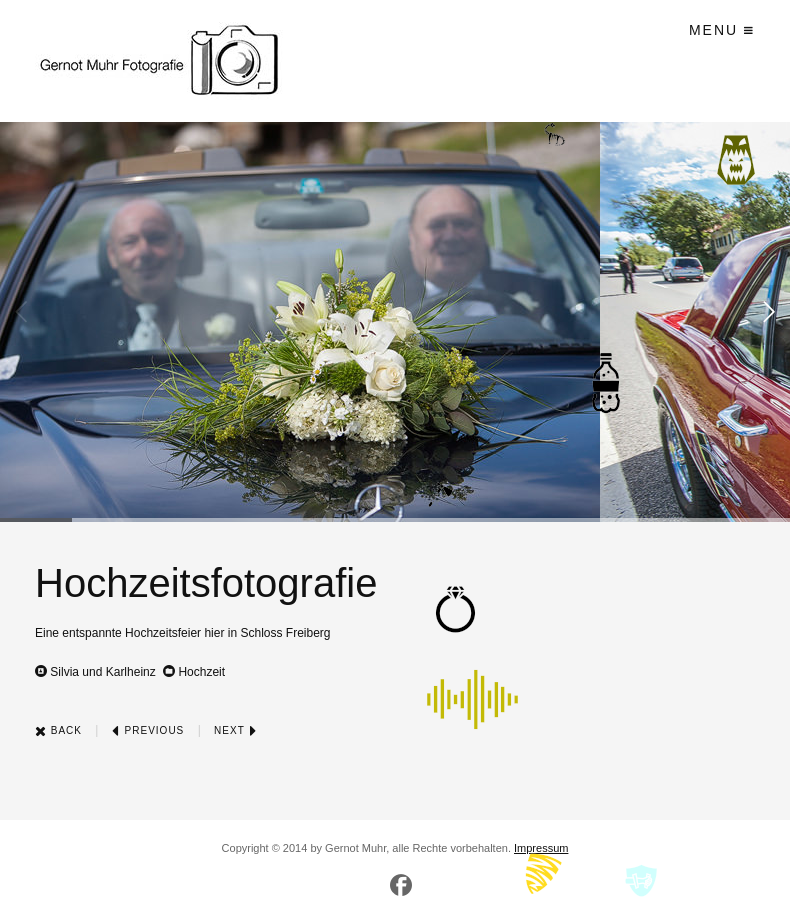 This screenshot has height=924, width=790. What do you see at coordinates (472, 699) in the screenshot?
I see `audio or sound is currently playing` at bounding box center [472, 699].